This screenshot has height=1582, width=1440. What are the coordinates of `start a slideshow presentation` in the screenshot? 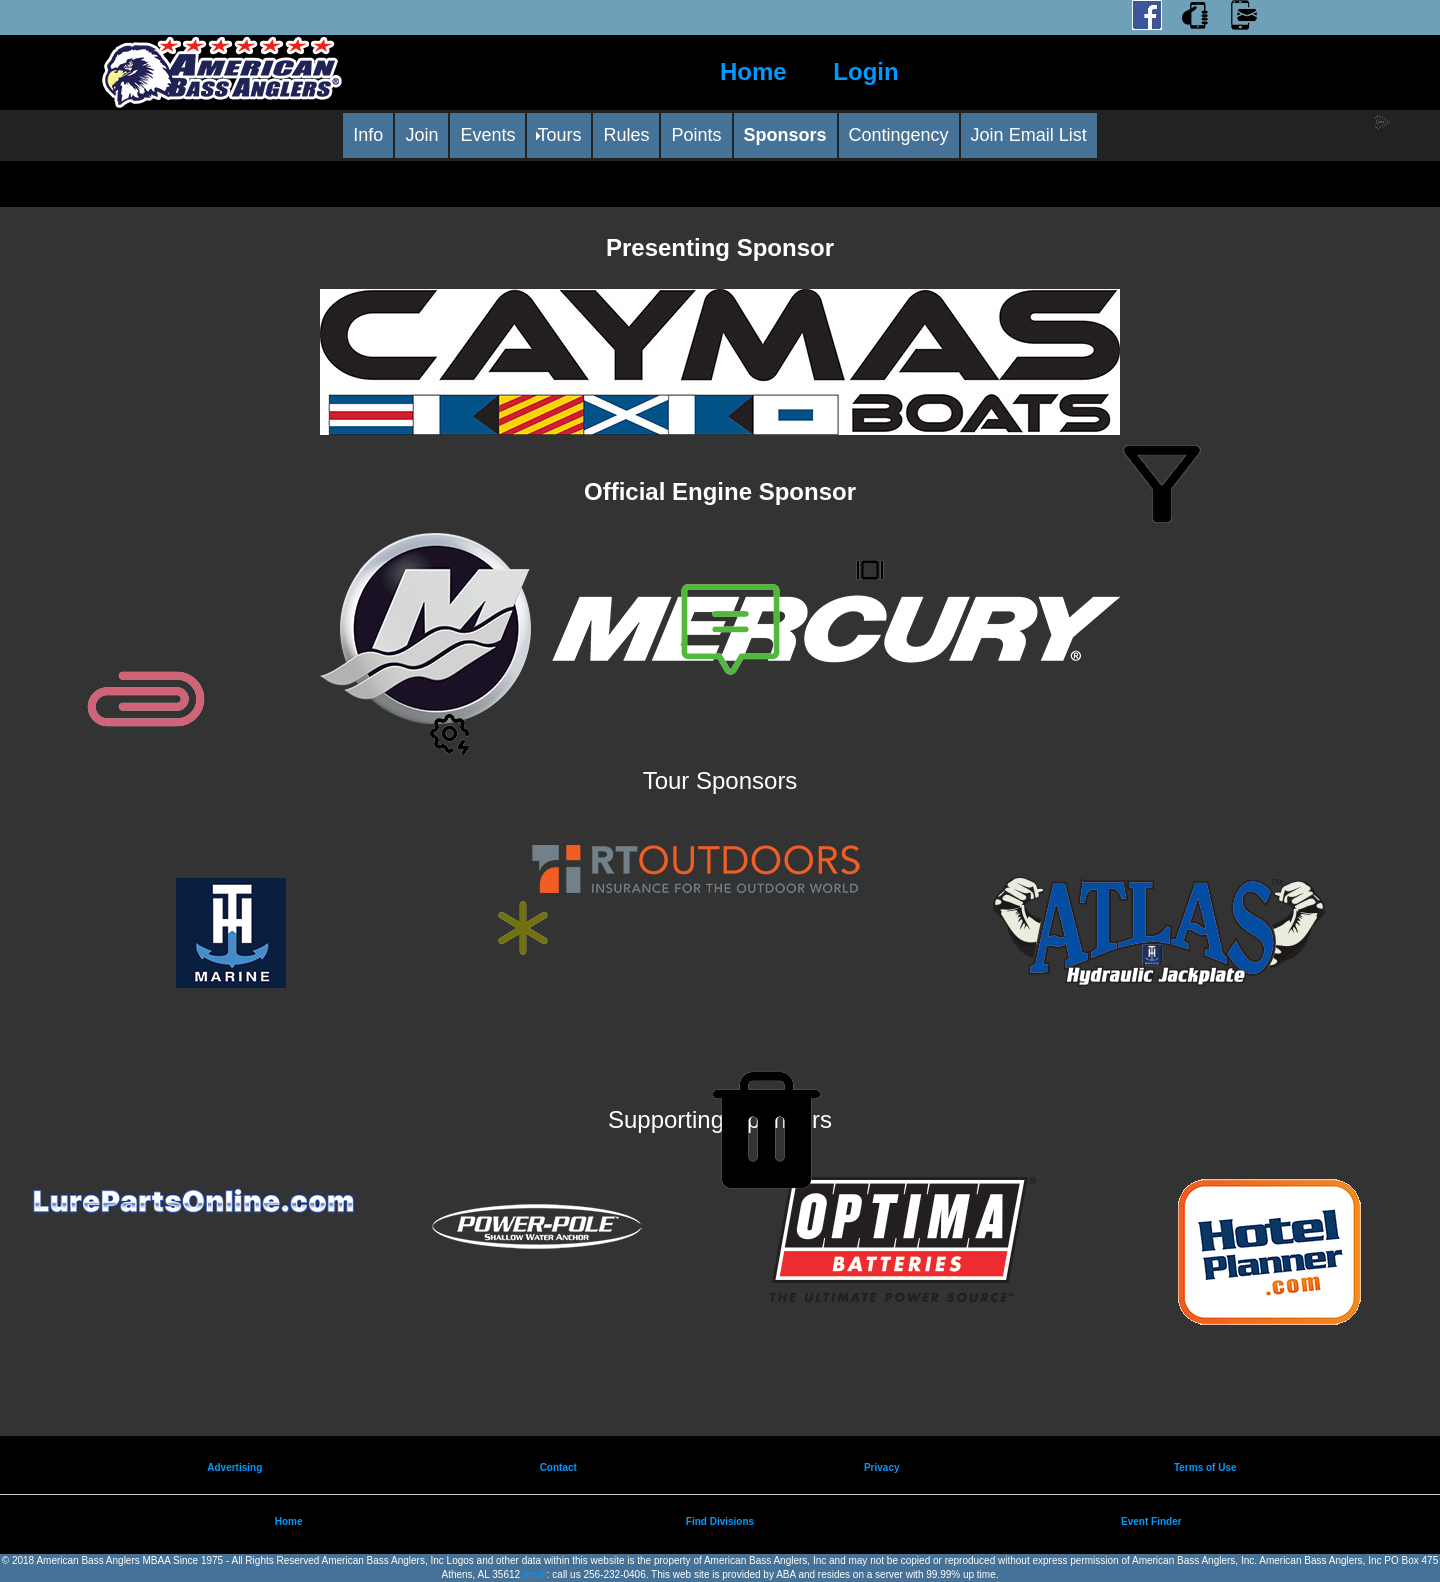 It's located at (870, 570).